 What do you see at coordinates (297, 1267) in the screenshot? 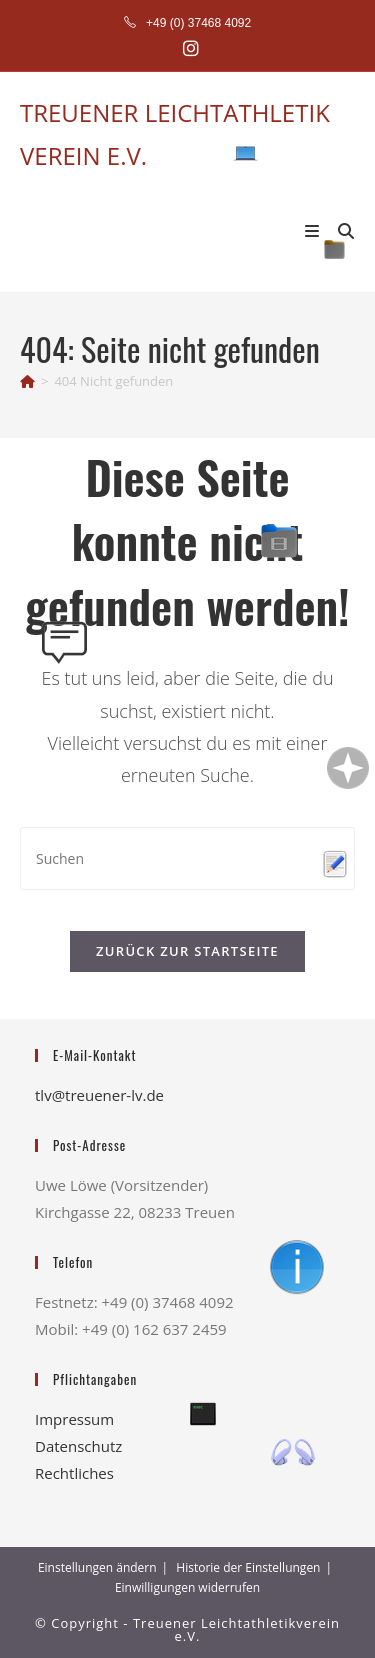
I see `indicates informational message or tip` at bounding box center [297, 1267].